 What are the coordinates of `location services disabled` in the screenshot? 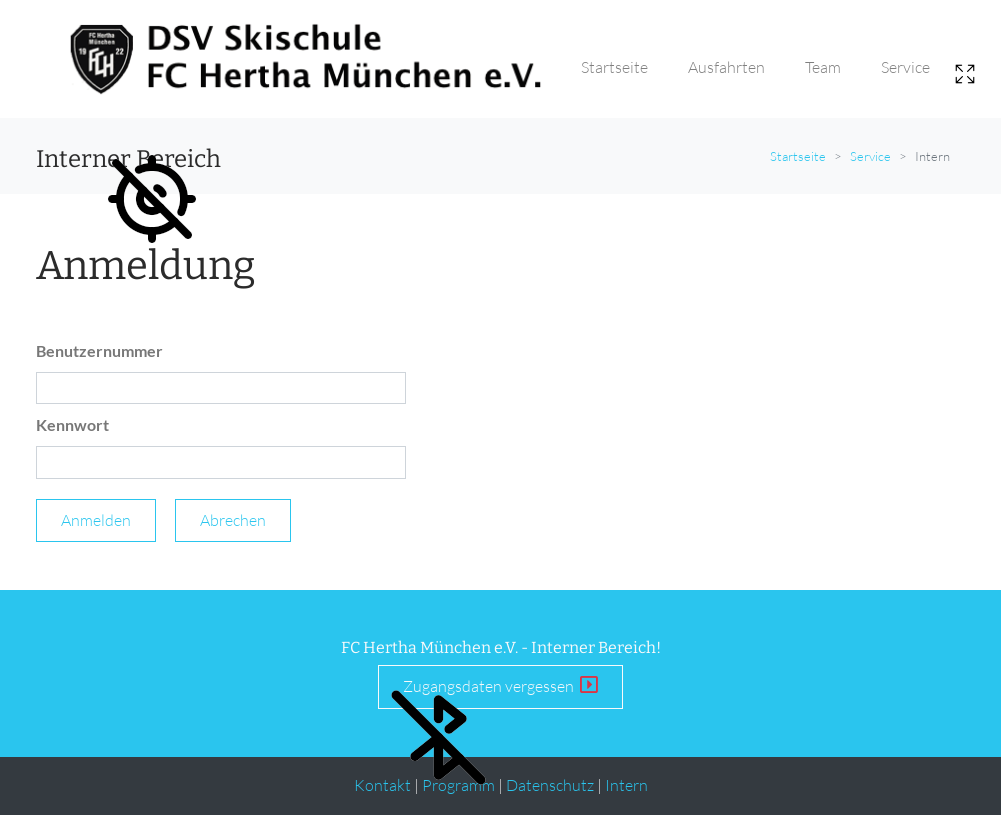 It's located at (152, 199).